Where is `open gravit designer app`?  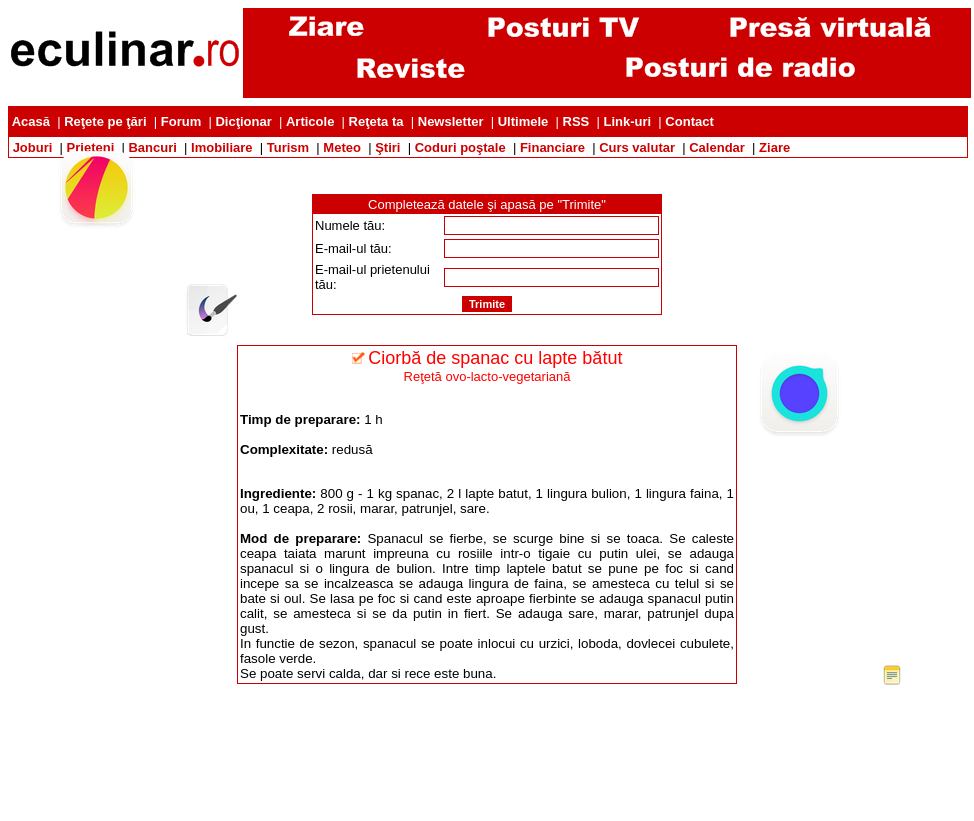
open gravit designer app is located at coordinates (96, 187).